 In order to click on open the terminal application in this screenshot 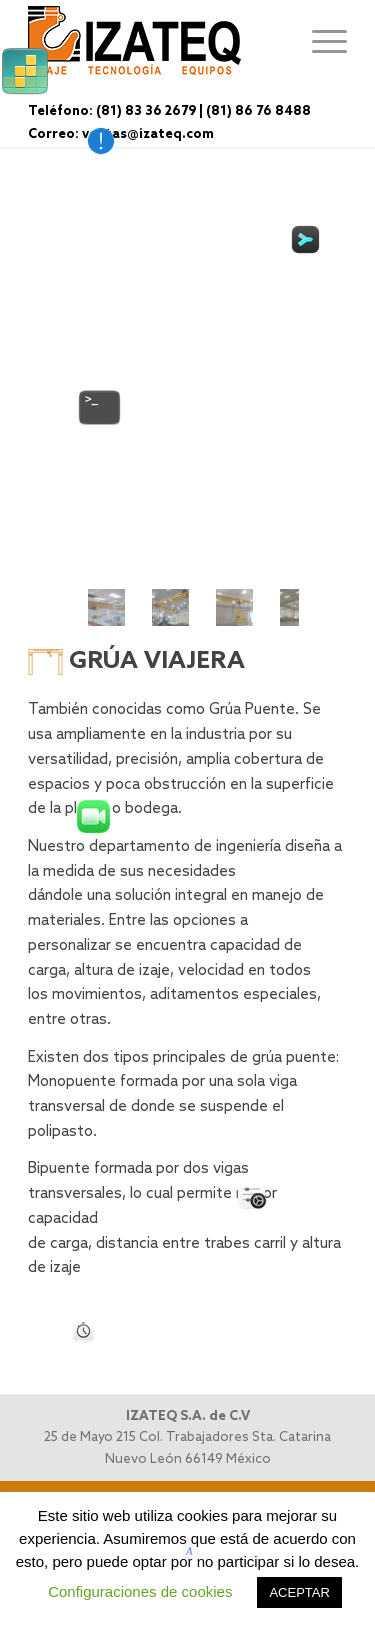, I will do `click(99, 407)`.